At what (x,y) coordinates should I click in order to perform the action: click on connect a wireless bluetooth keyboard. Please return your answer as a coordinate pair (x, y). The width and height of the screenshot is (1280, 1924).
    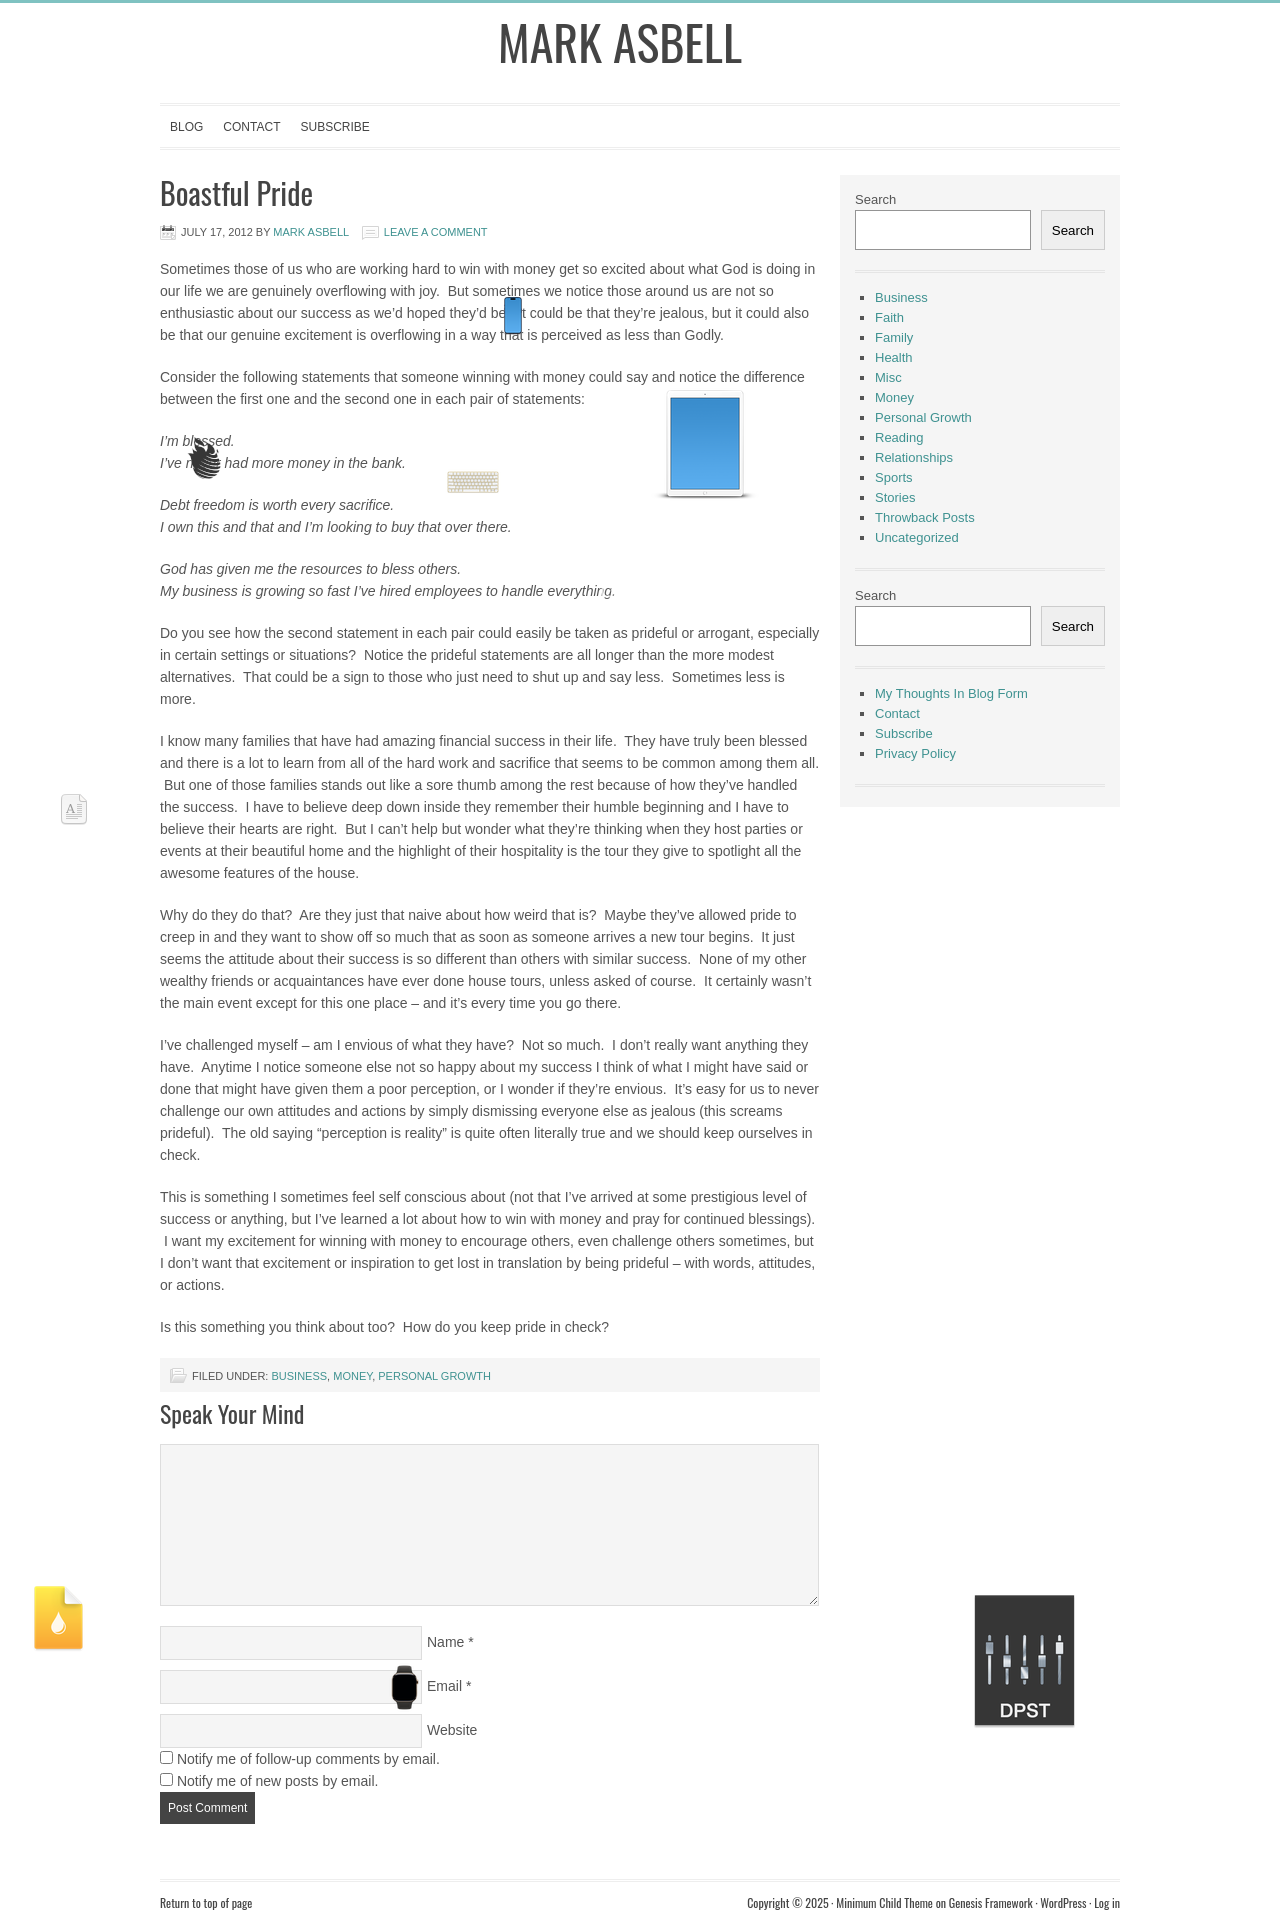
    Looking at the image, I should click on (473, 482).